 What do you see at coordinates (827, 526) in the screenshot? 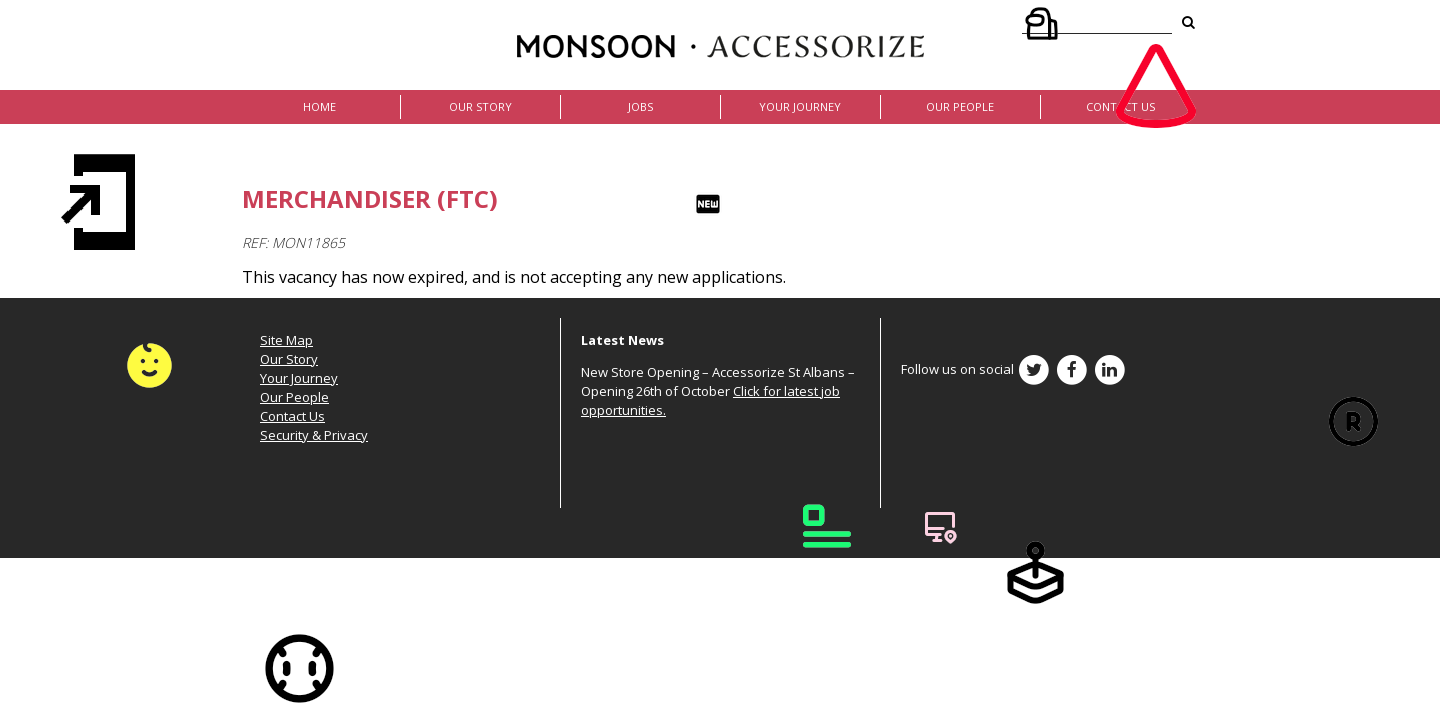
I see `disable text wrapping around image` at bounding box center [827, 526].